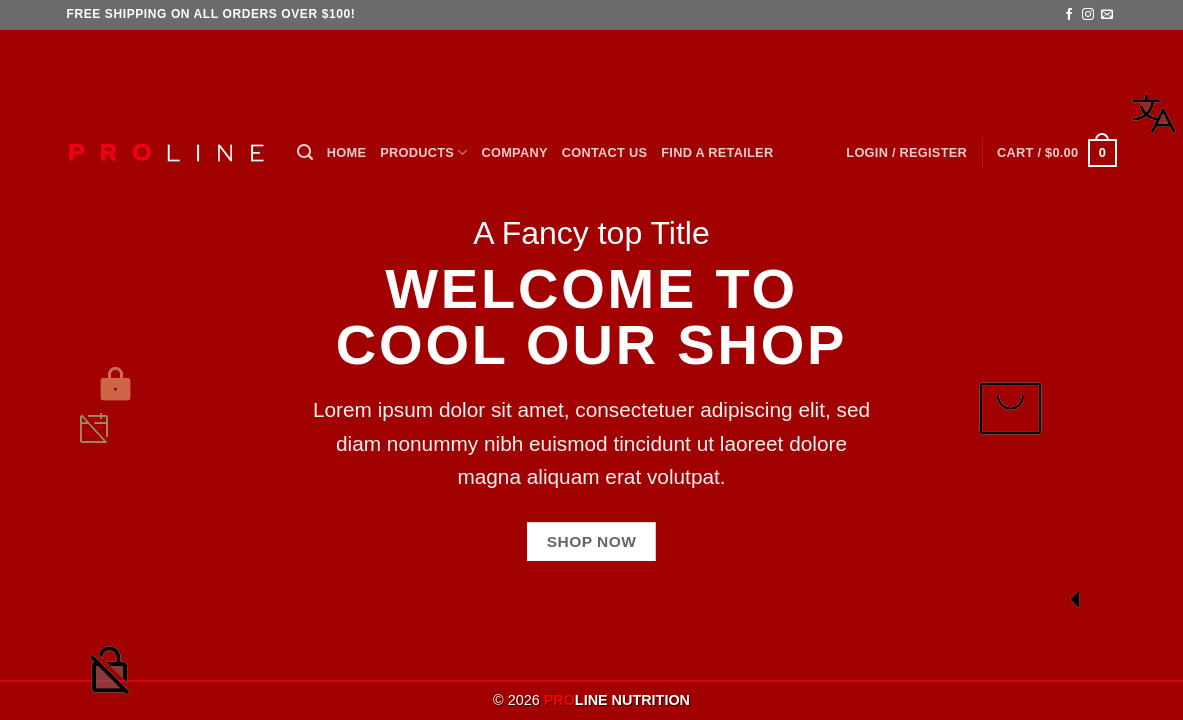  I want to click on translate text to another language, so click(1152, 114).